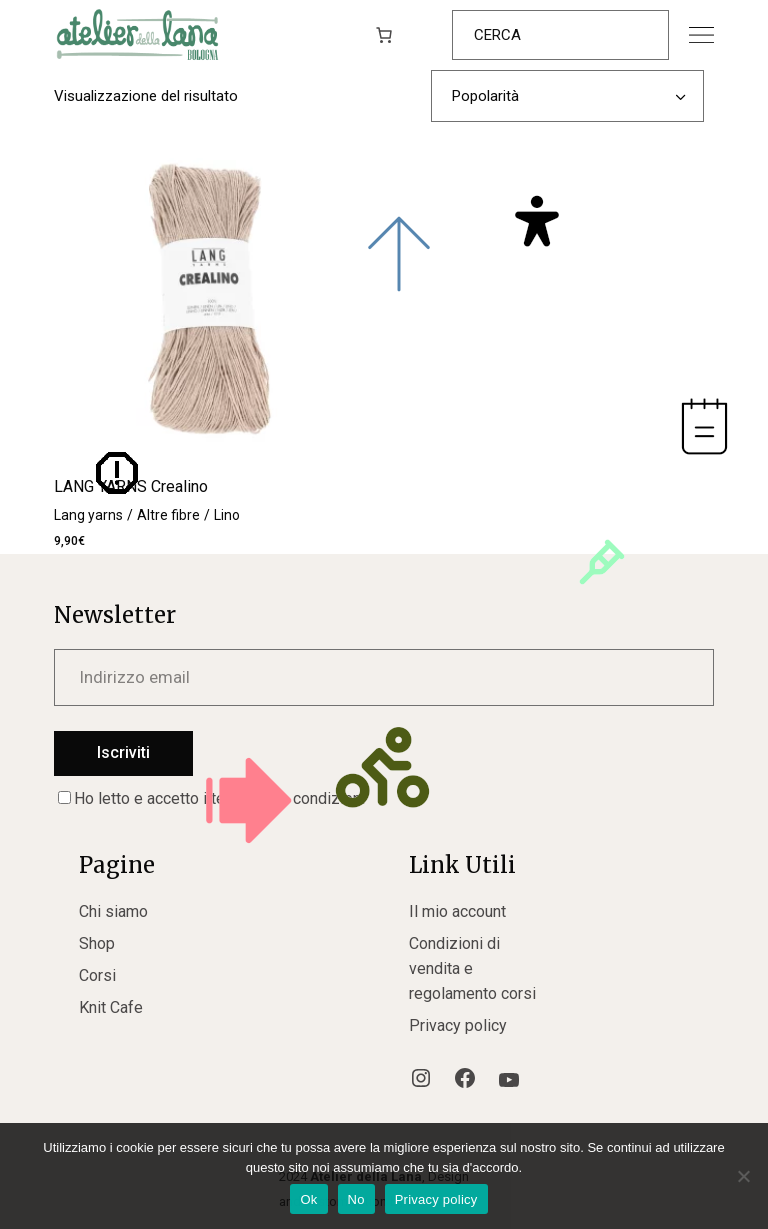  I want to click on access cycling or bike-related features, so click(382, 770).